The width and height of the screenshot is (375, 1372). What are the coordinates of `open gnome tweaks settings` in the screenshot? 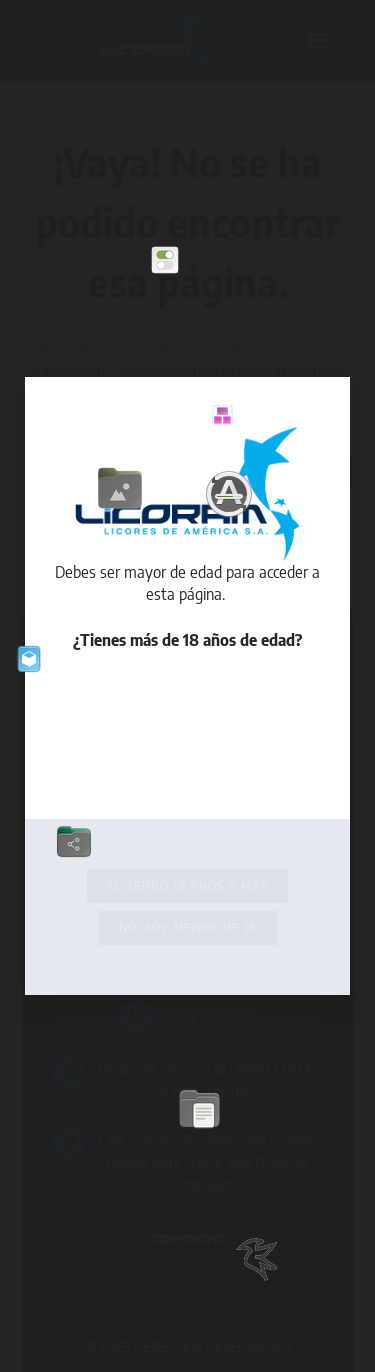 It's located at (165, 260).